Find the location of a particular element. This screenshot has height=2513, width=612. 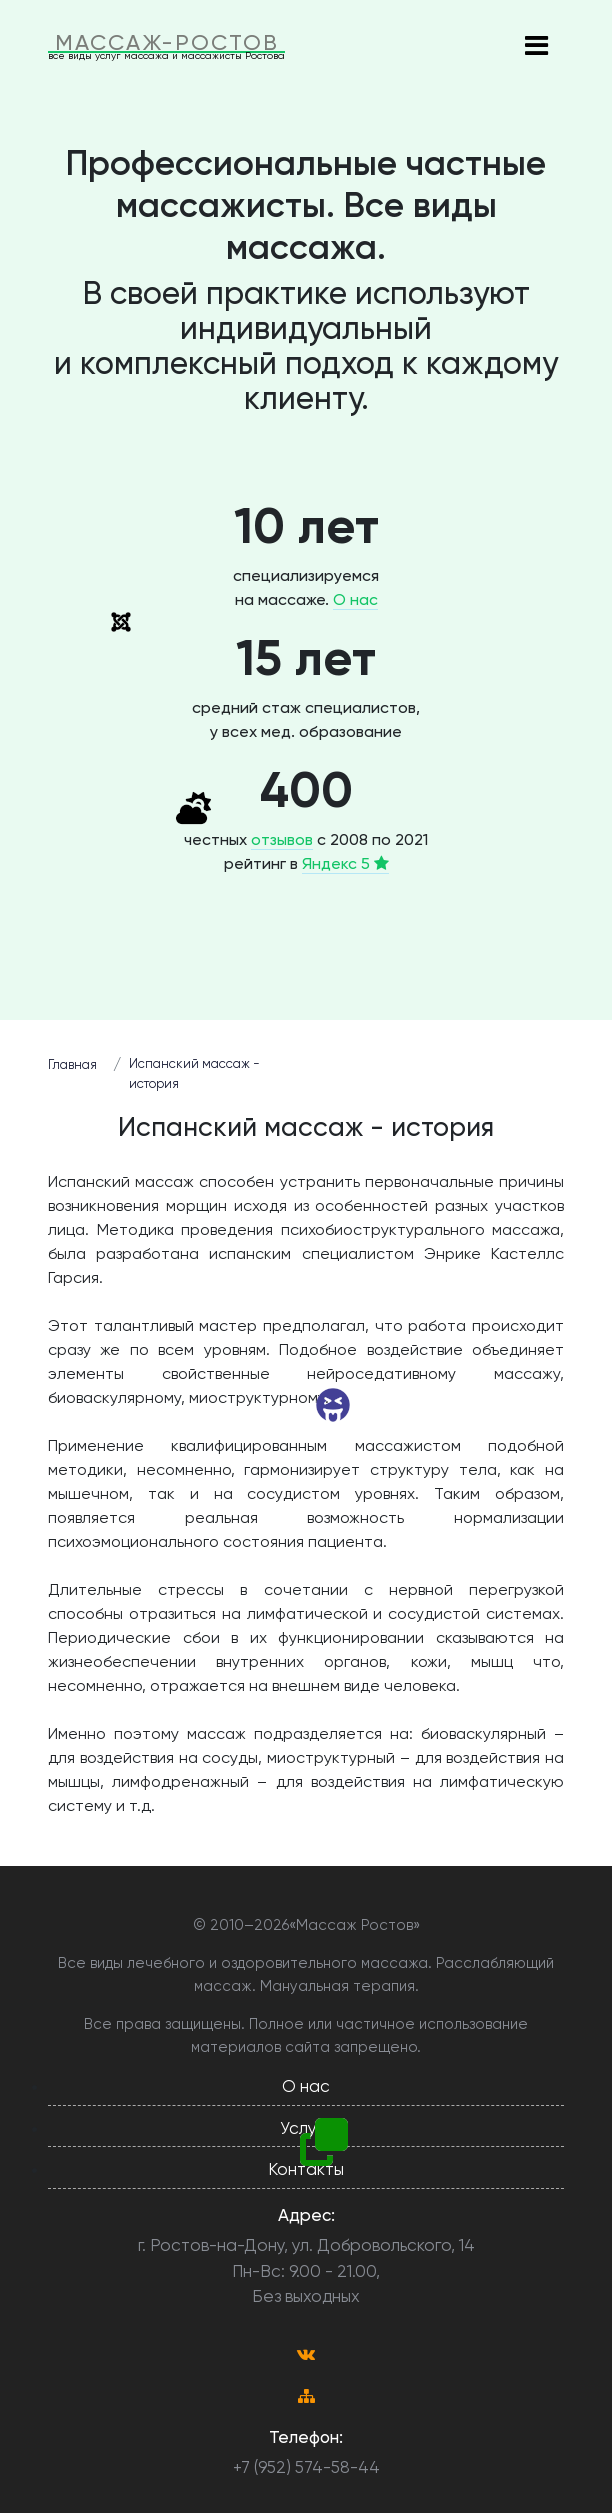

joomla content management system logo is located at coordinates (121, 622).